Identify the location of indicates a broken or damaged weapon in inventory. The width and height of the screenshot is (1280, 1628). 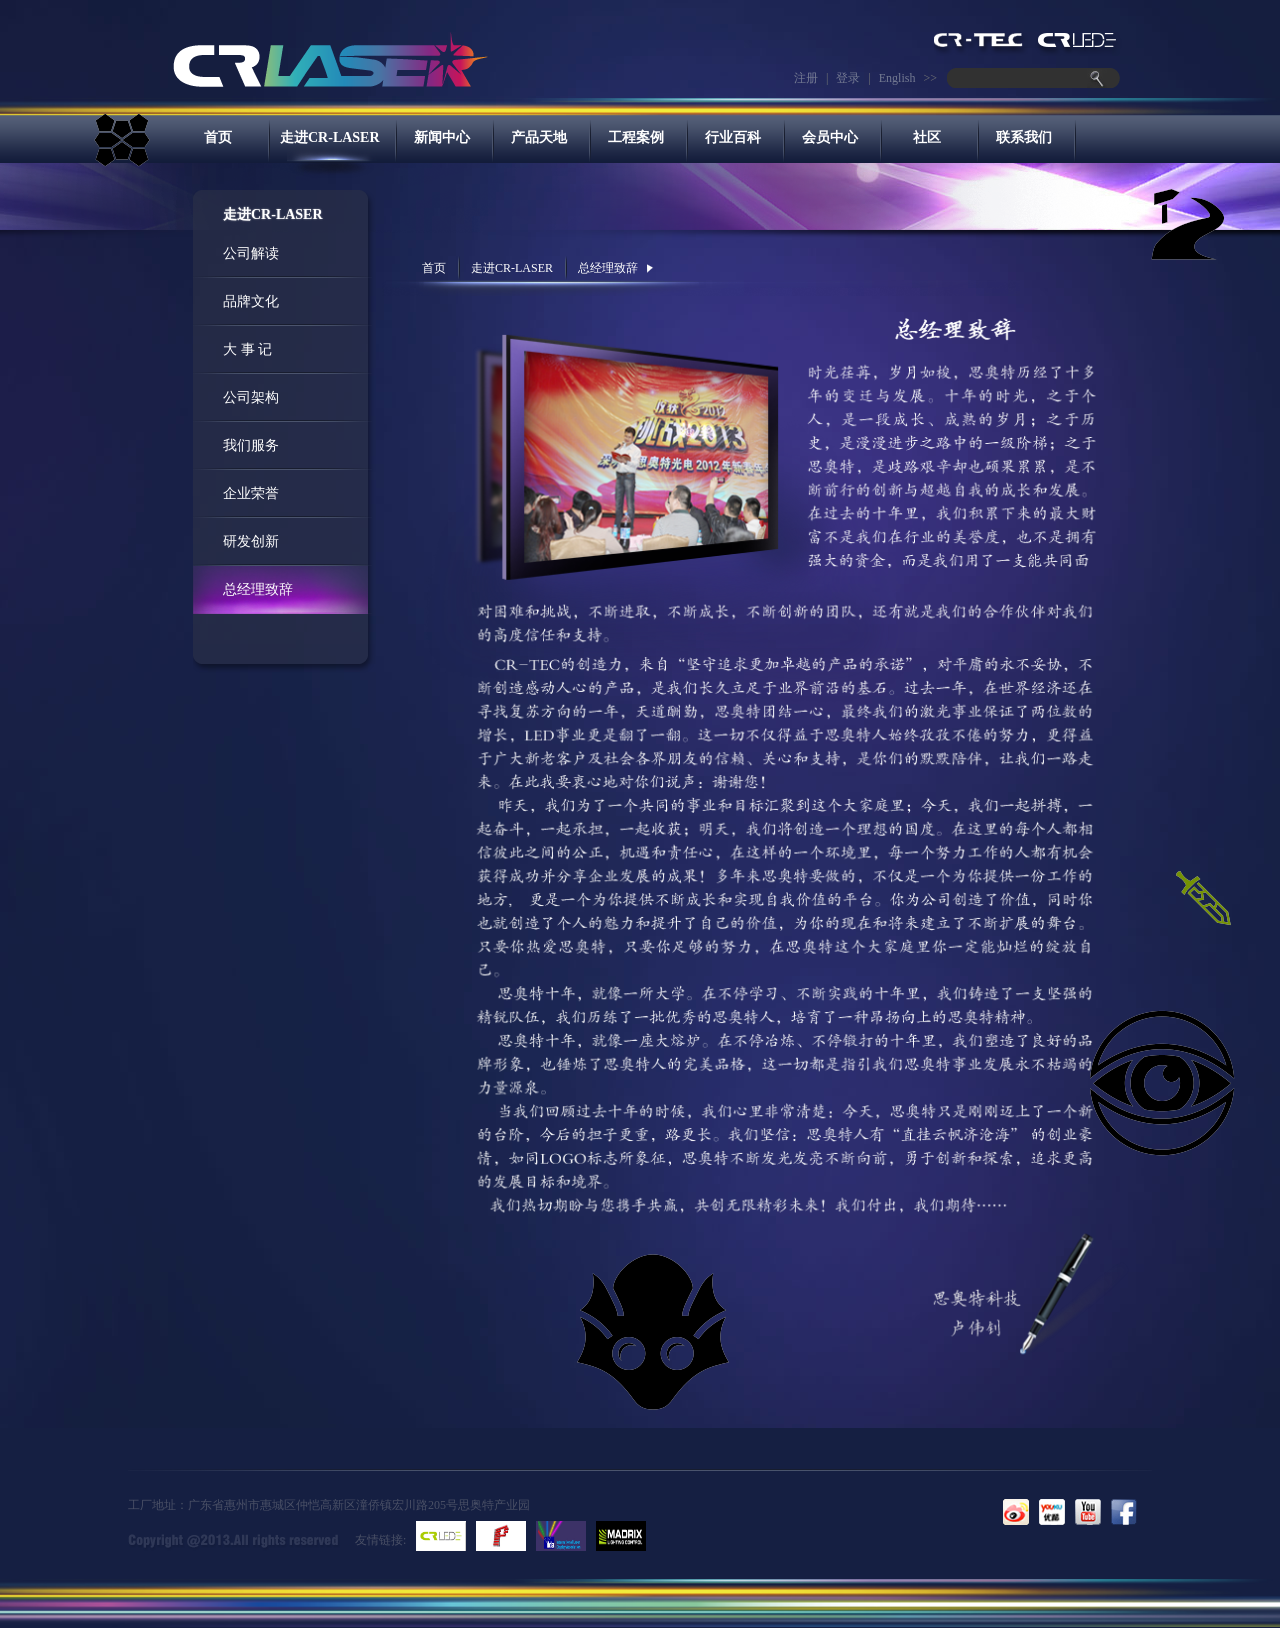
(1203, 898).